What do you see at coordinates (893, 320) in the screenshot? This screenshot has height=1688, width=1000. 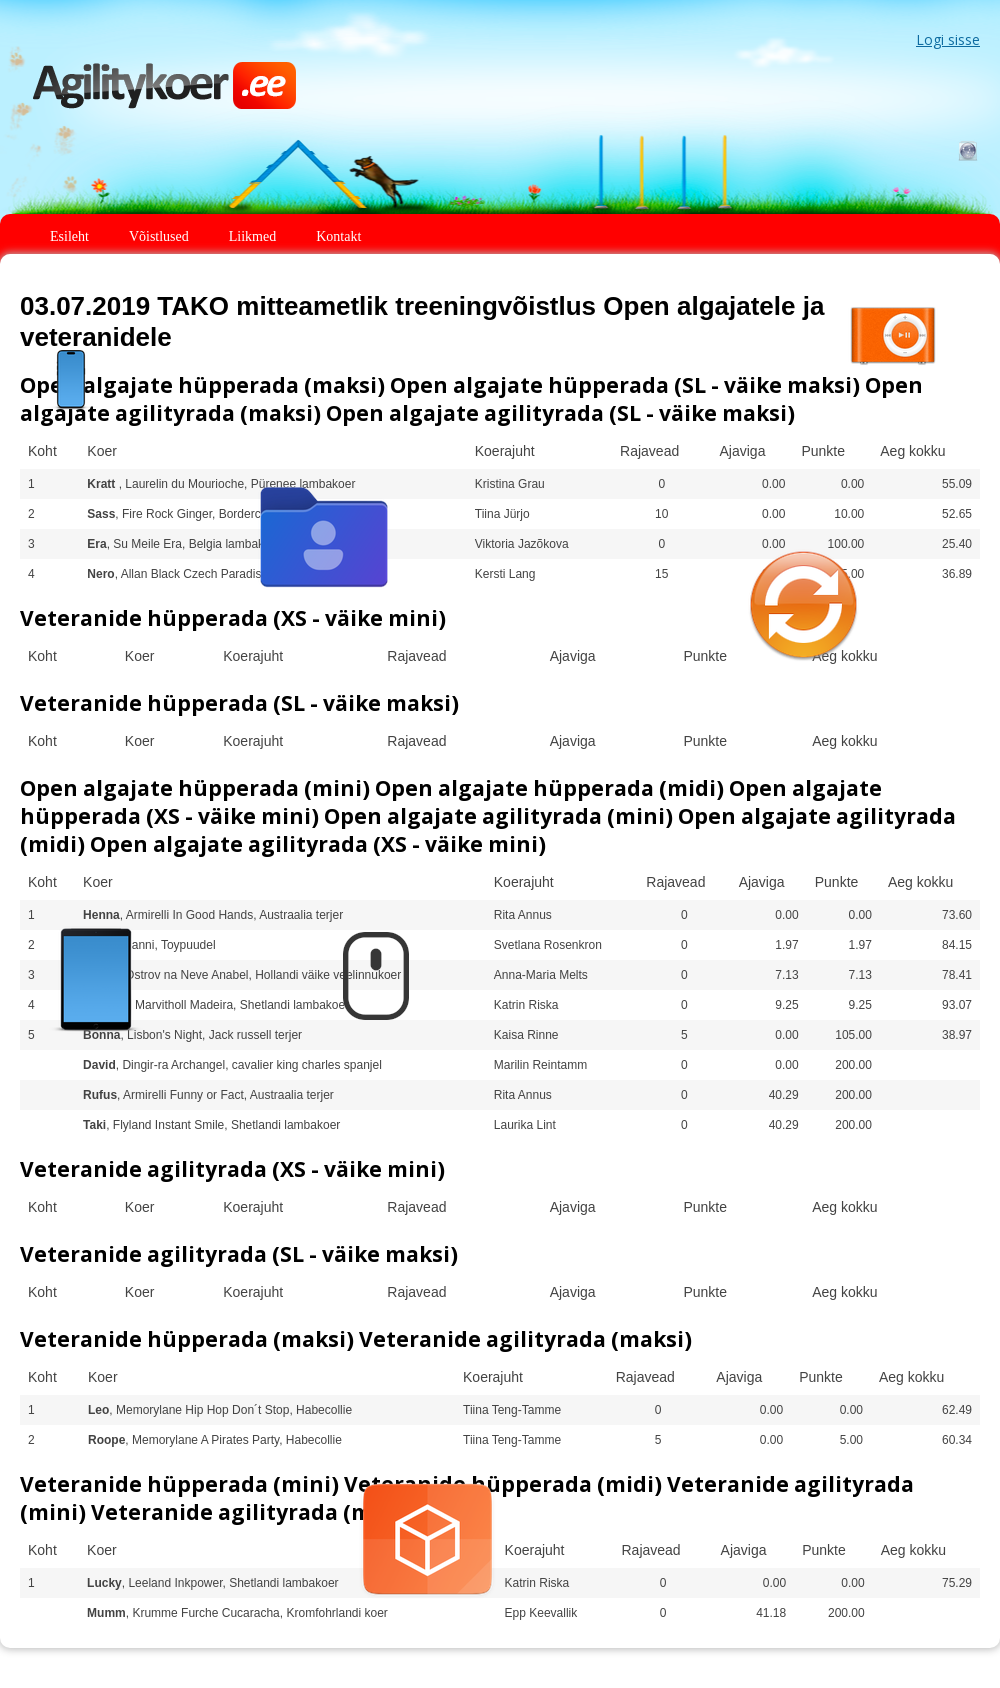 I see `iPod shuffle device connected` at bounding box center [893, 320].